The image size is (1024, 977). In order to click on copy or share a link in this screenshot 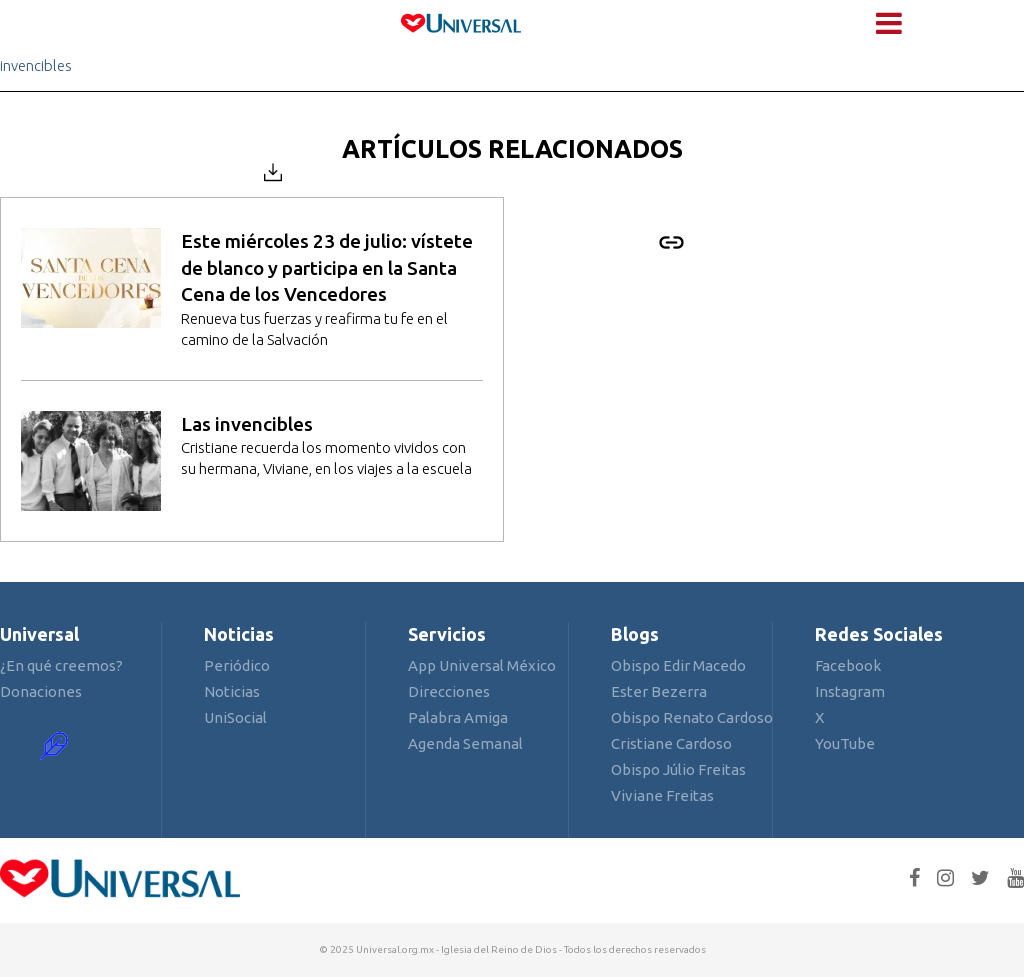, I will do `click(671, 242)`.